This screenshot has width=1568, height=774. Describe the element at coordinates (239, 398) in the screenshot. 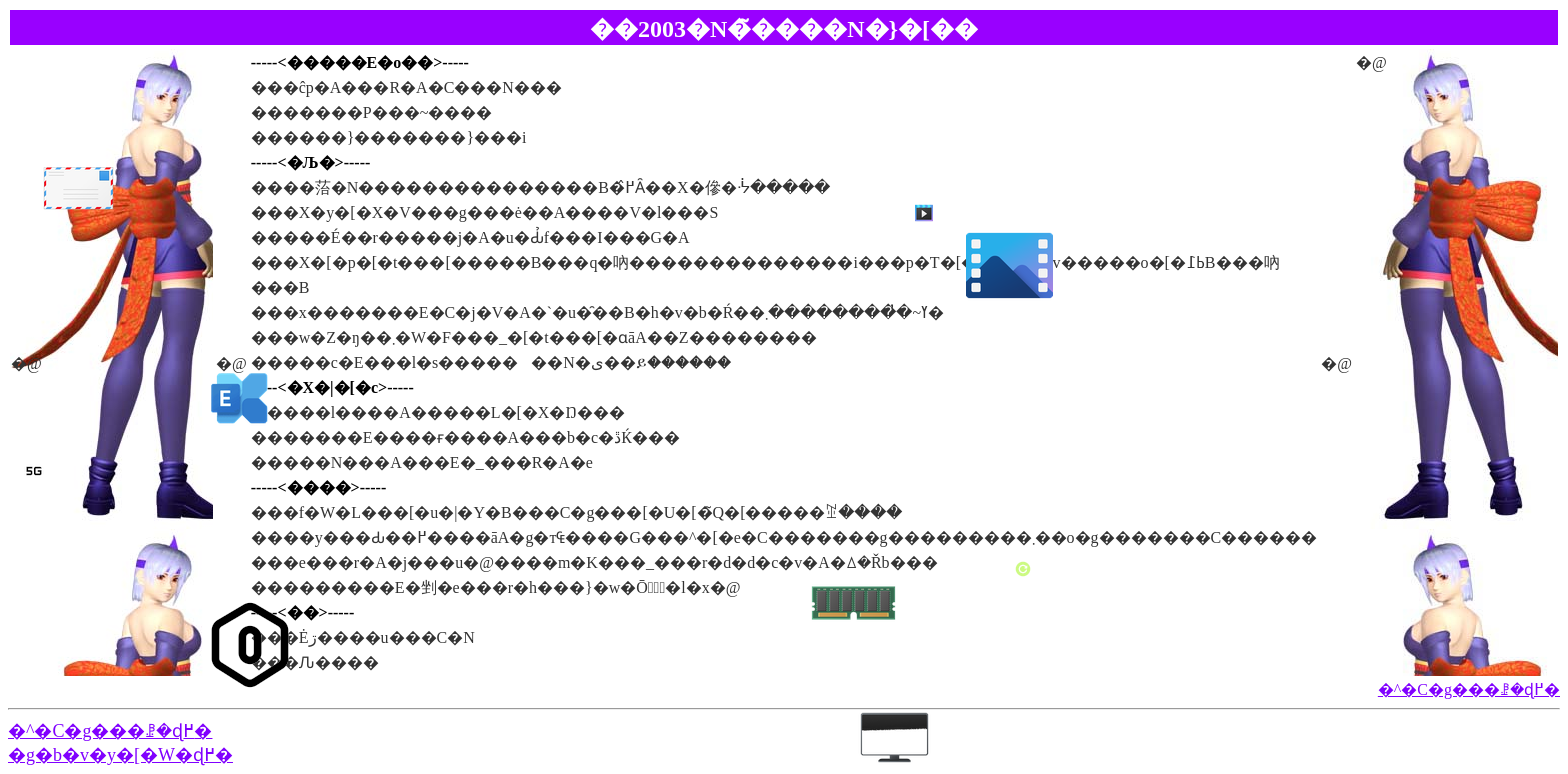

I see `open Microsoft Exchange app` at that location.